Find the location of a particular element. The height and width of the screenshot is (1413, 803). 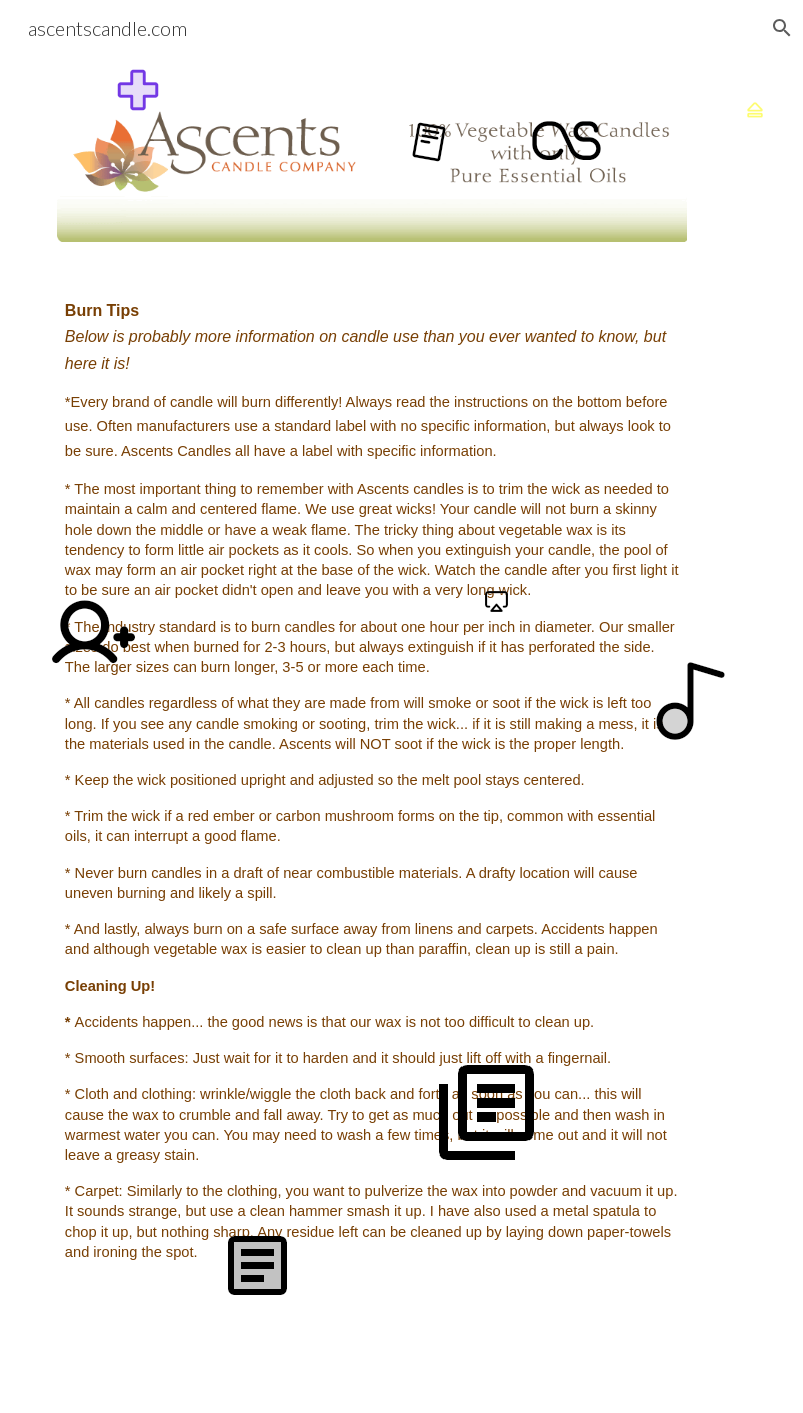

view article or document is located at coordinates (257, 1265).